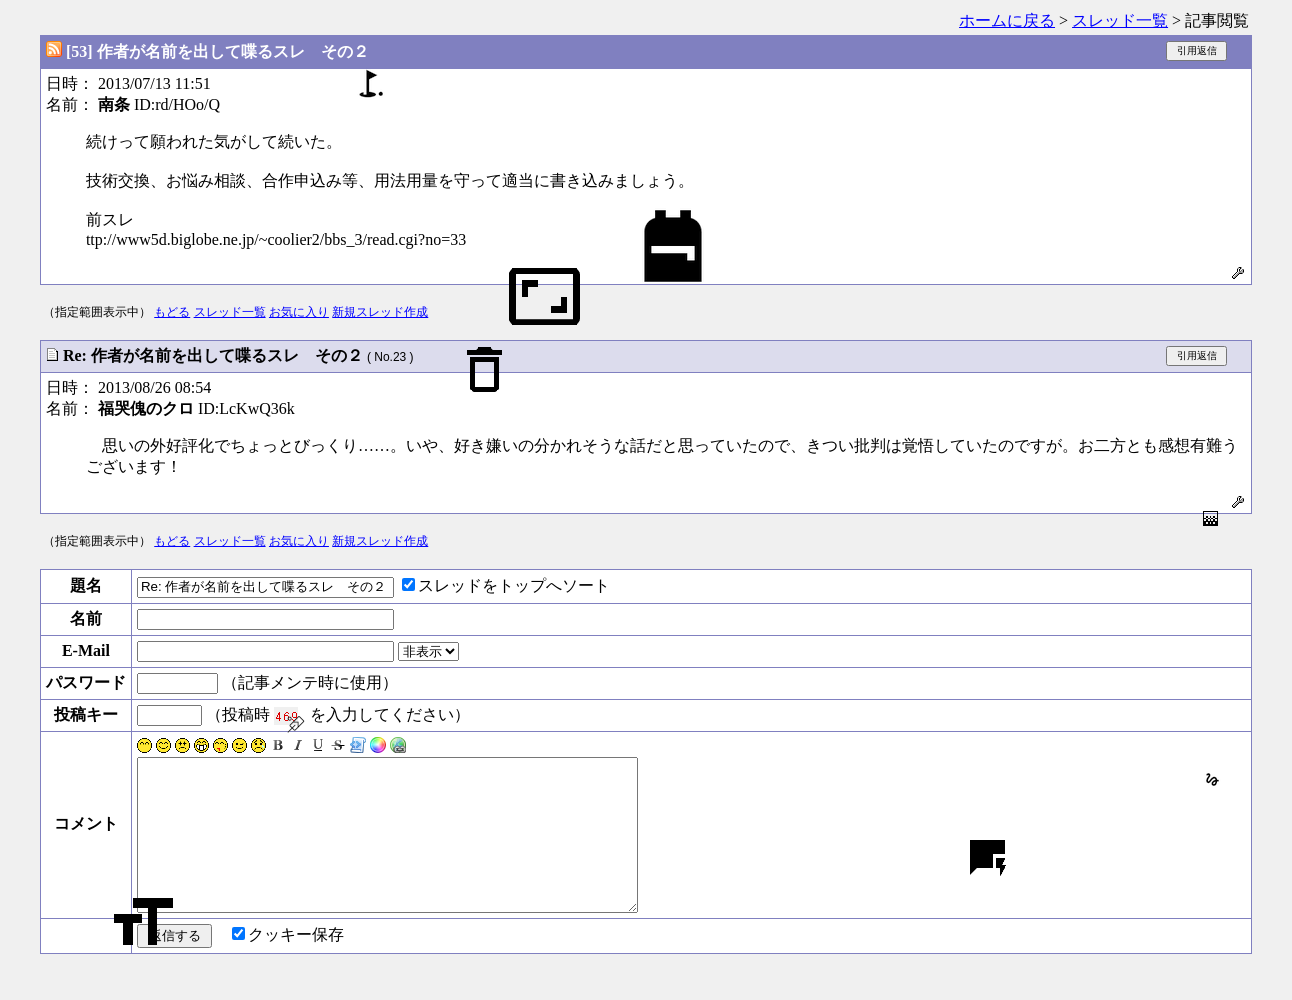 The height and width of the screenshot is (1000, 1292). I want to click on access your backpack or stored items, so click(673, 246).